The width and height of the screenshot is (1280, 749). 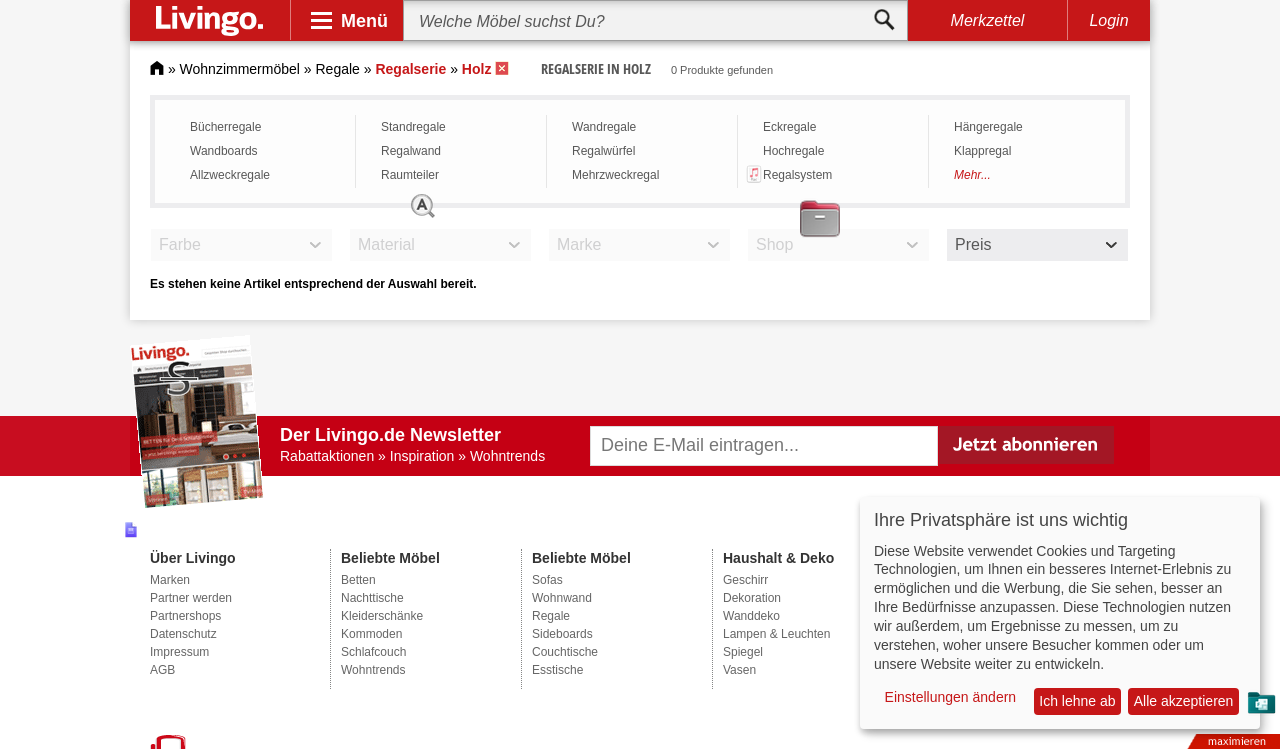 I want to click on a midi audio file, so click(x=131, y=530).